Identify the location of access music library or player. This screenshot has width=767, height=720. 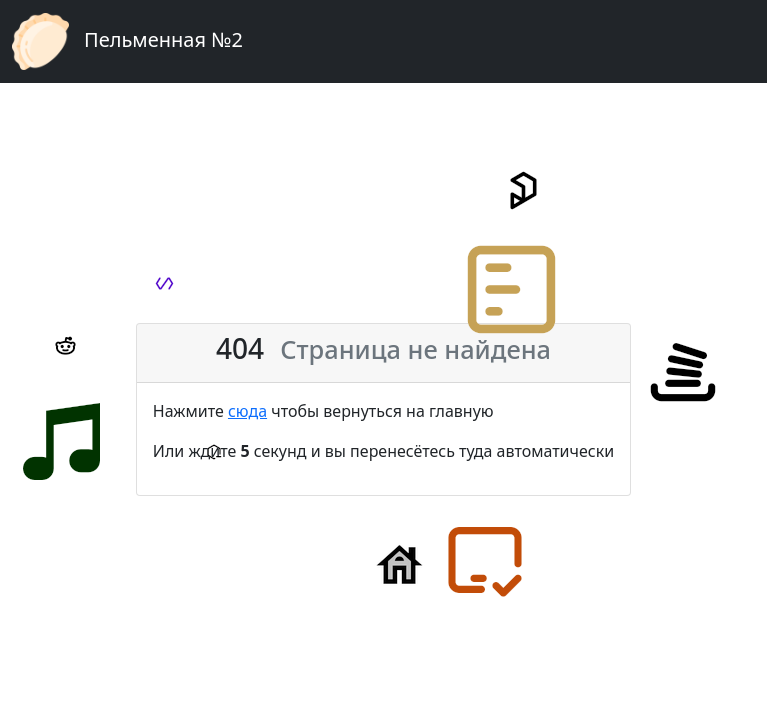
(61, 441).